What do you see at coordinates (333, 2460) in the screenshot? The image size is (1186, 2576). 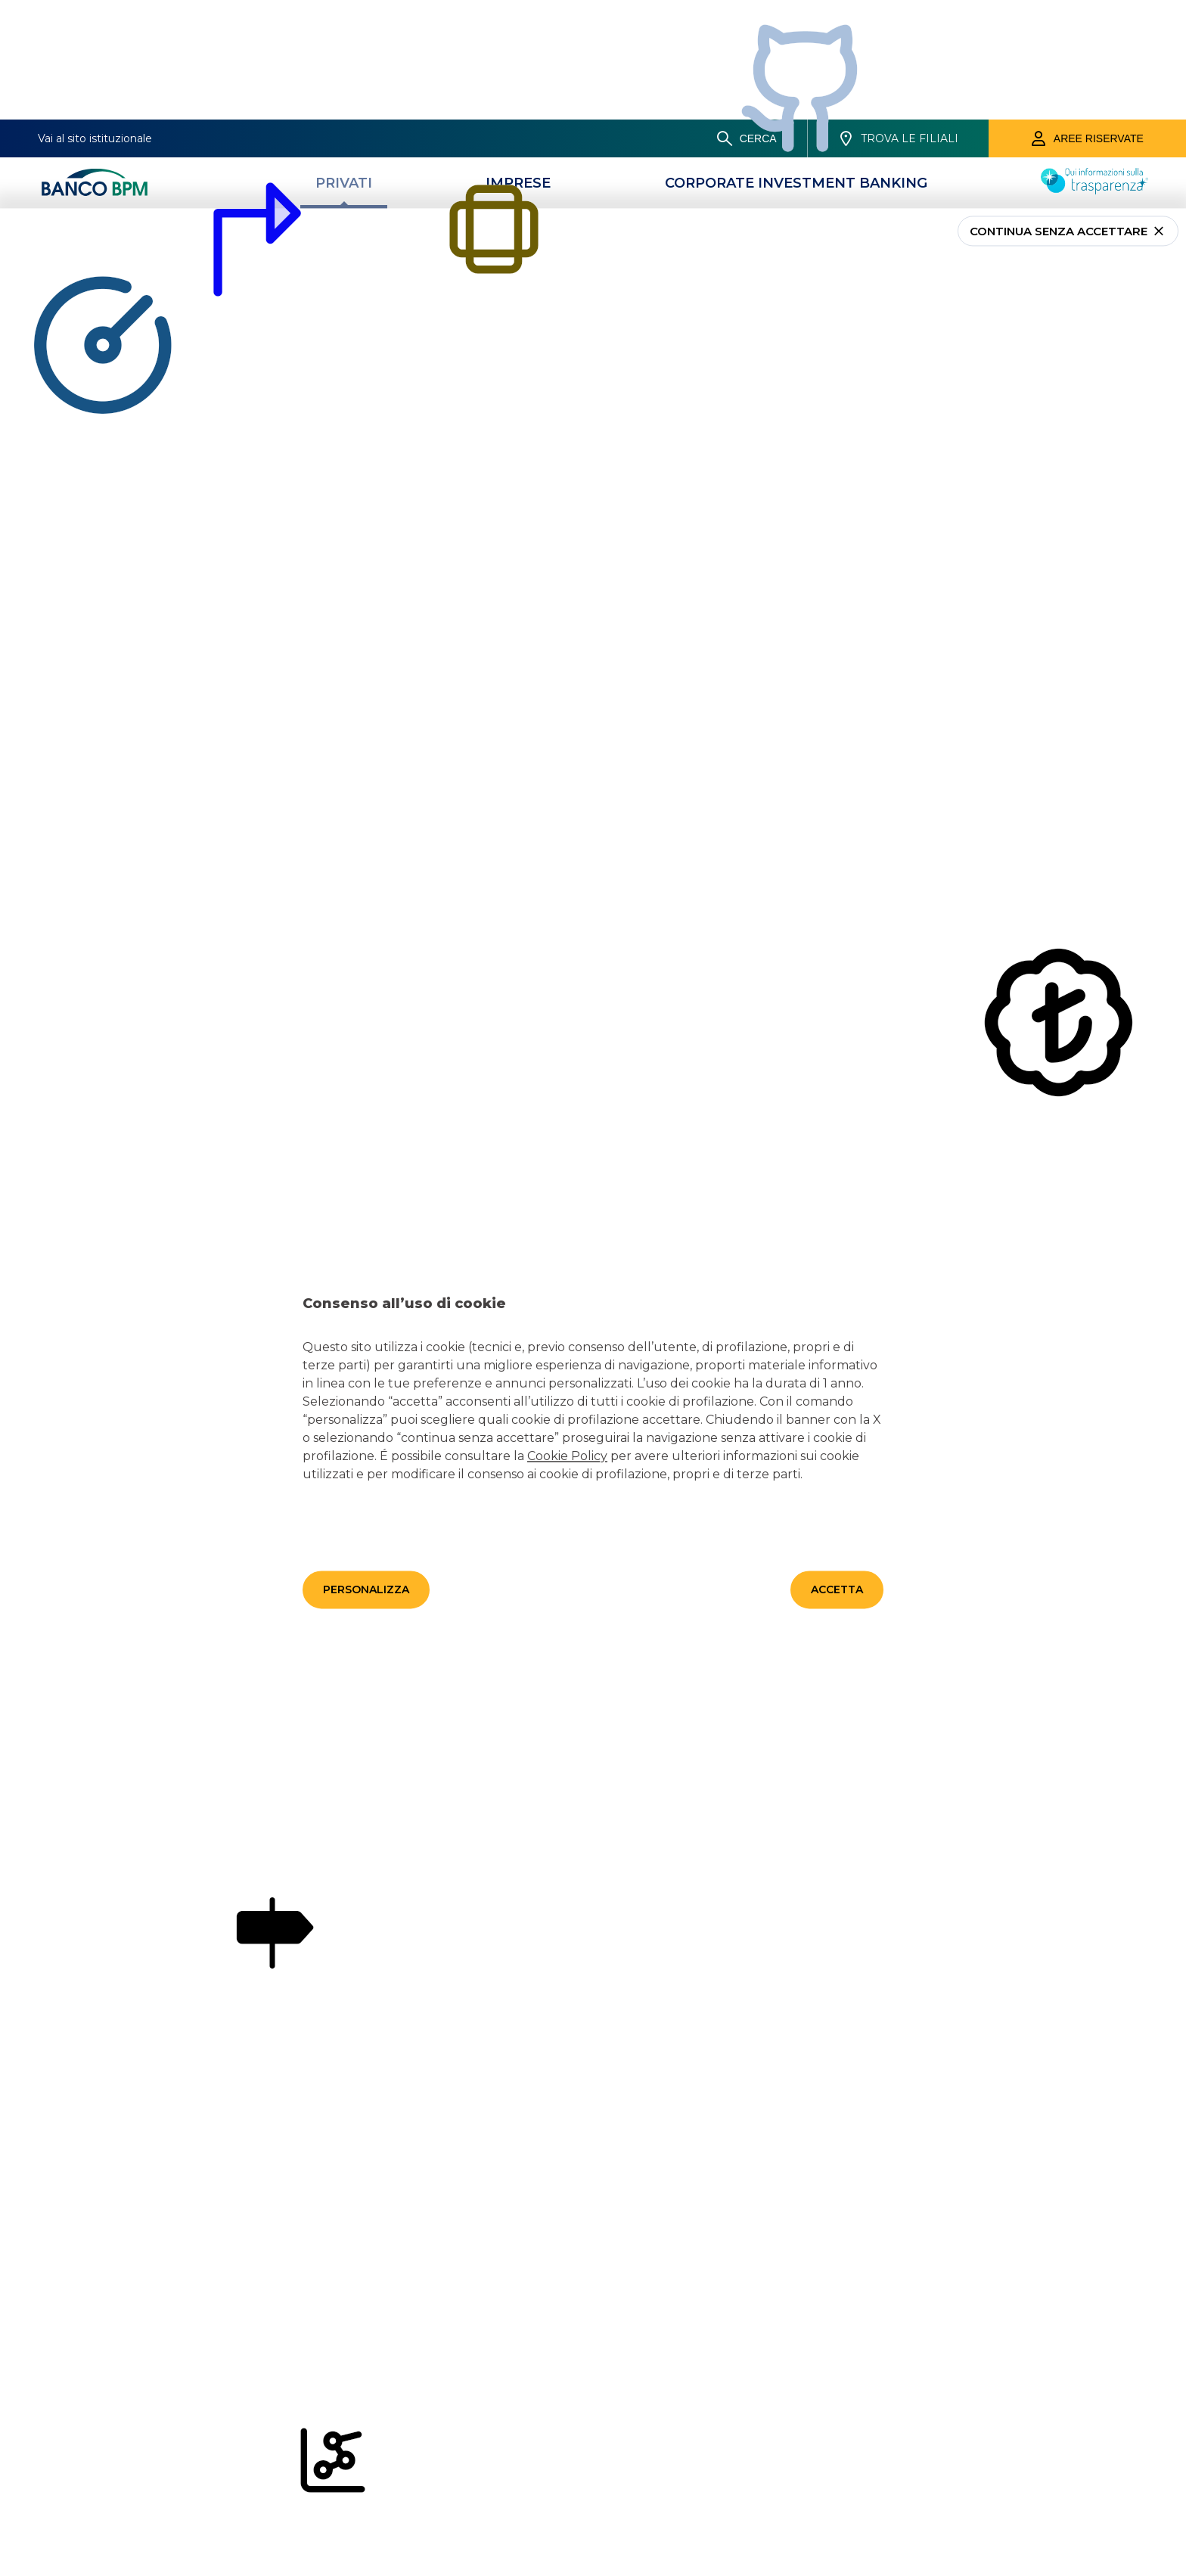 I see `view network analytics or graph data` at bounding box center [333, 2460].